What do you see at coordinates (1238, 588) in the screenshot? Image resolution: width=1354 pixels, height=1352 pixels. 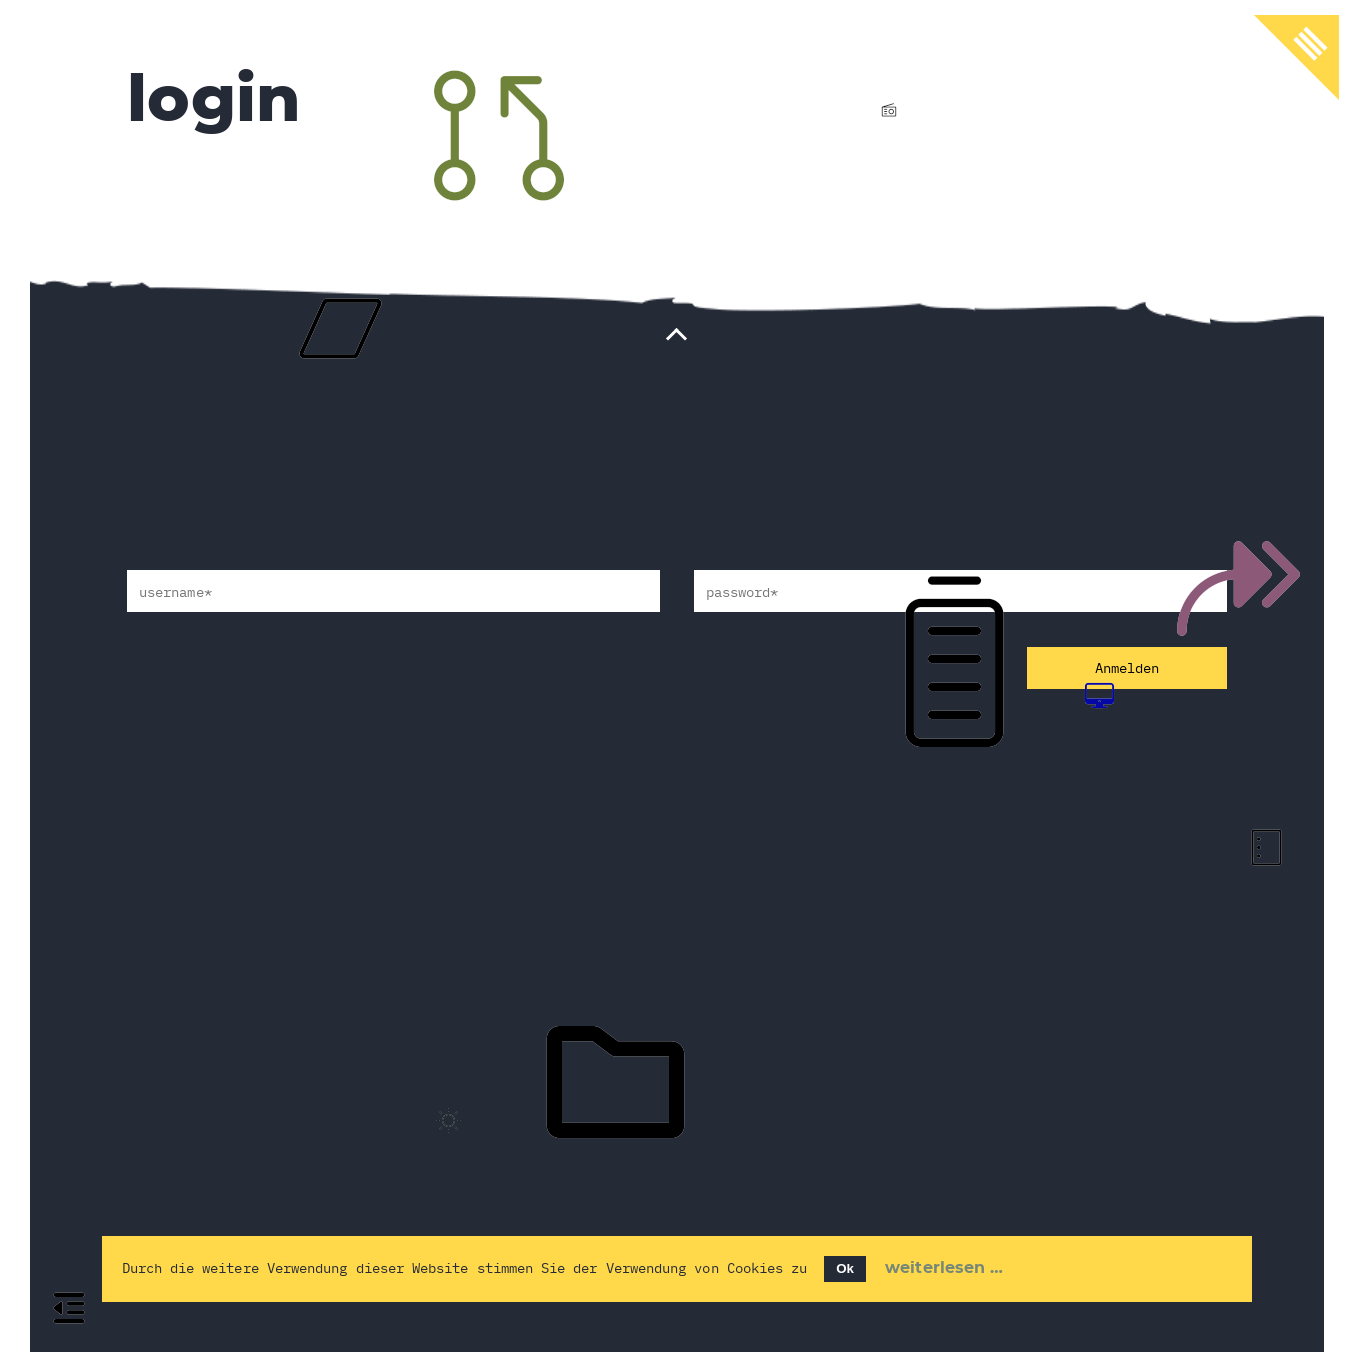 I see `forward or share content to multiple recipients` at bounding box center [1238, 588].